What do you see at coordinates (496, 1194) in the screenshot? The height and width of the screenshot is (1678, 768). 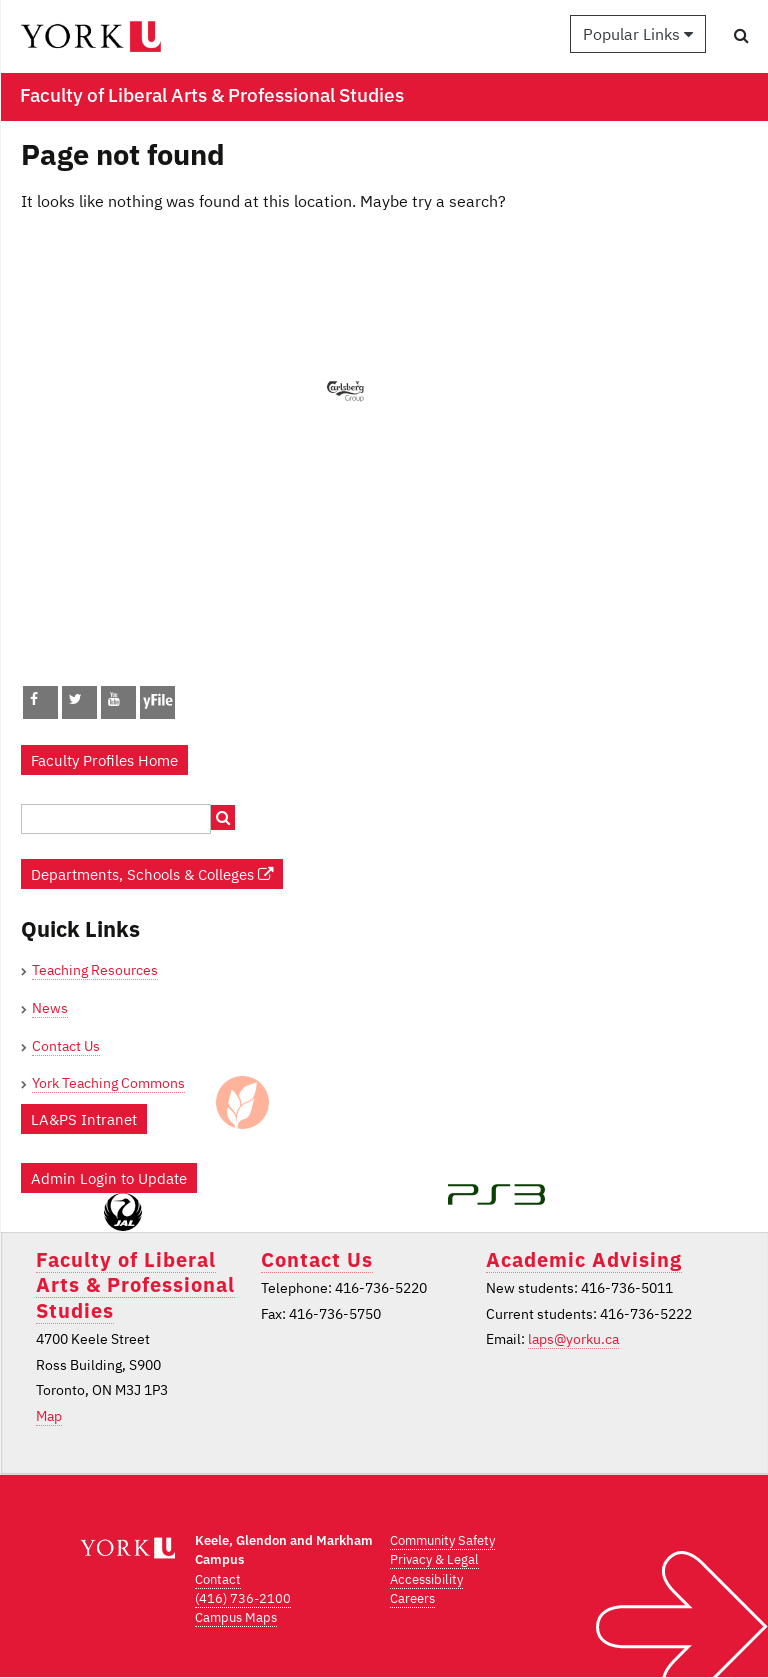 I see `PlayStation 3 brand logo` at bounding box center [496, 1194].